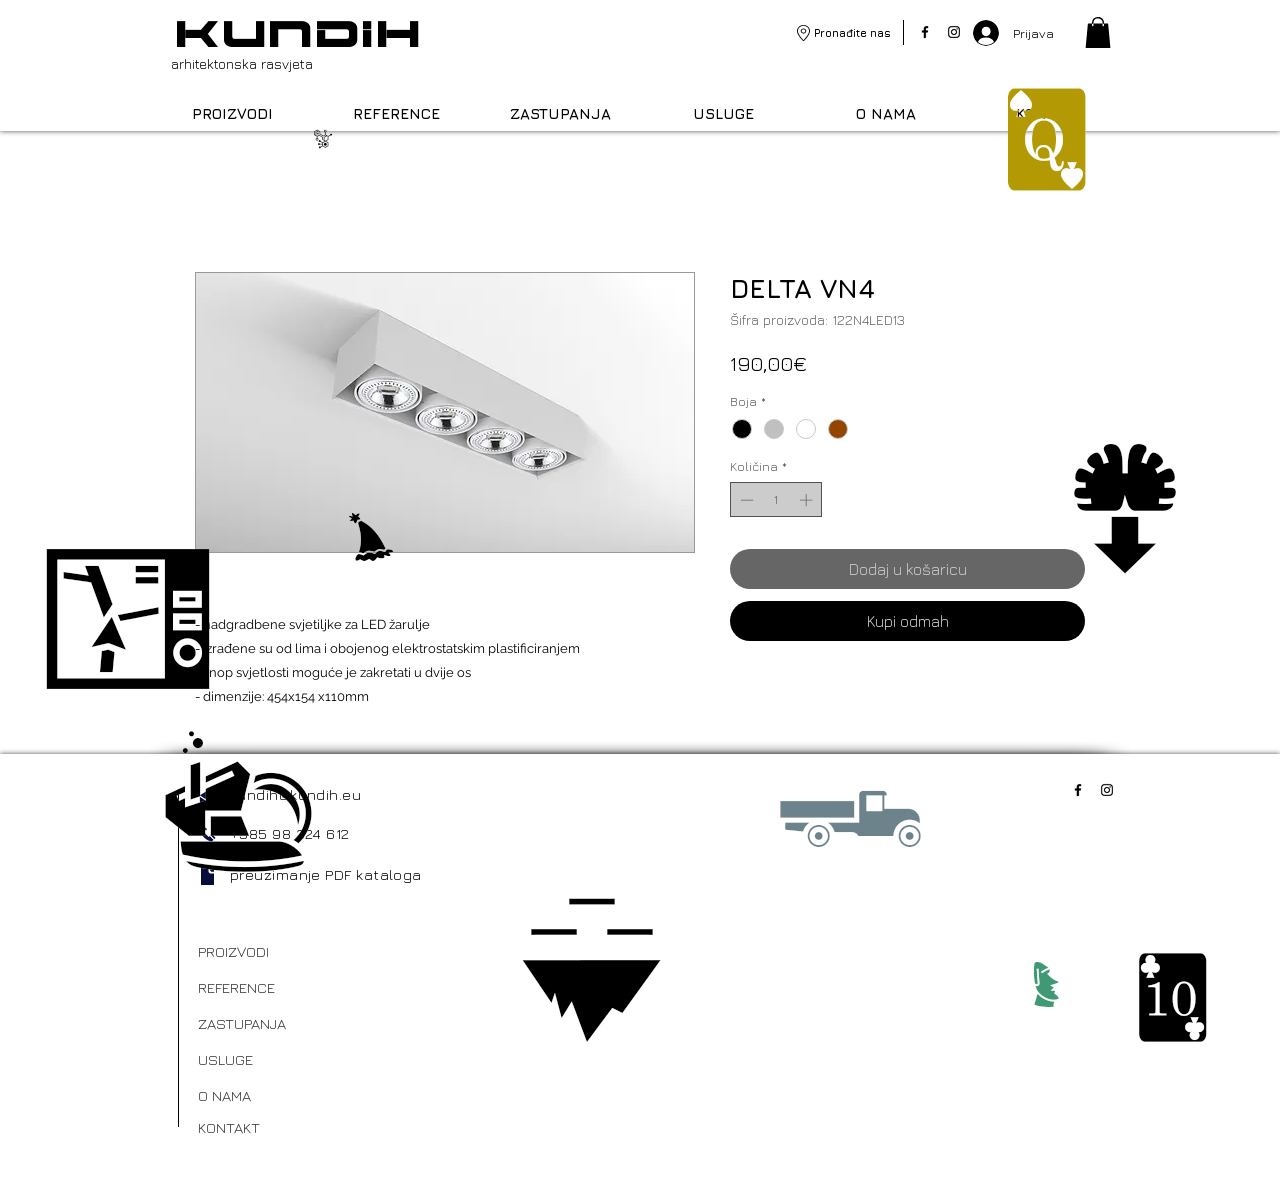 The image size is (1280, 1202). What do you see at coordinates (850, 819) in the screenshot?
I see `select flatbed truck for delivery option` at bounding box center [850, 819].